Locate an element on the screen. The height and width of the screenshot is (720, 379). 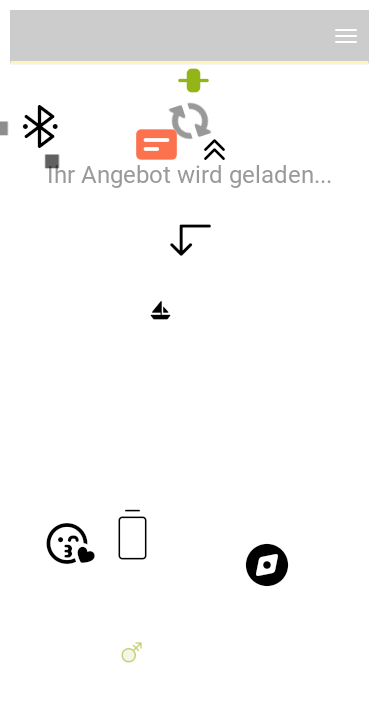
view payment or check details is located at coordinates (156, 144).